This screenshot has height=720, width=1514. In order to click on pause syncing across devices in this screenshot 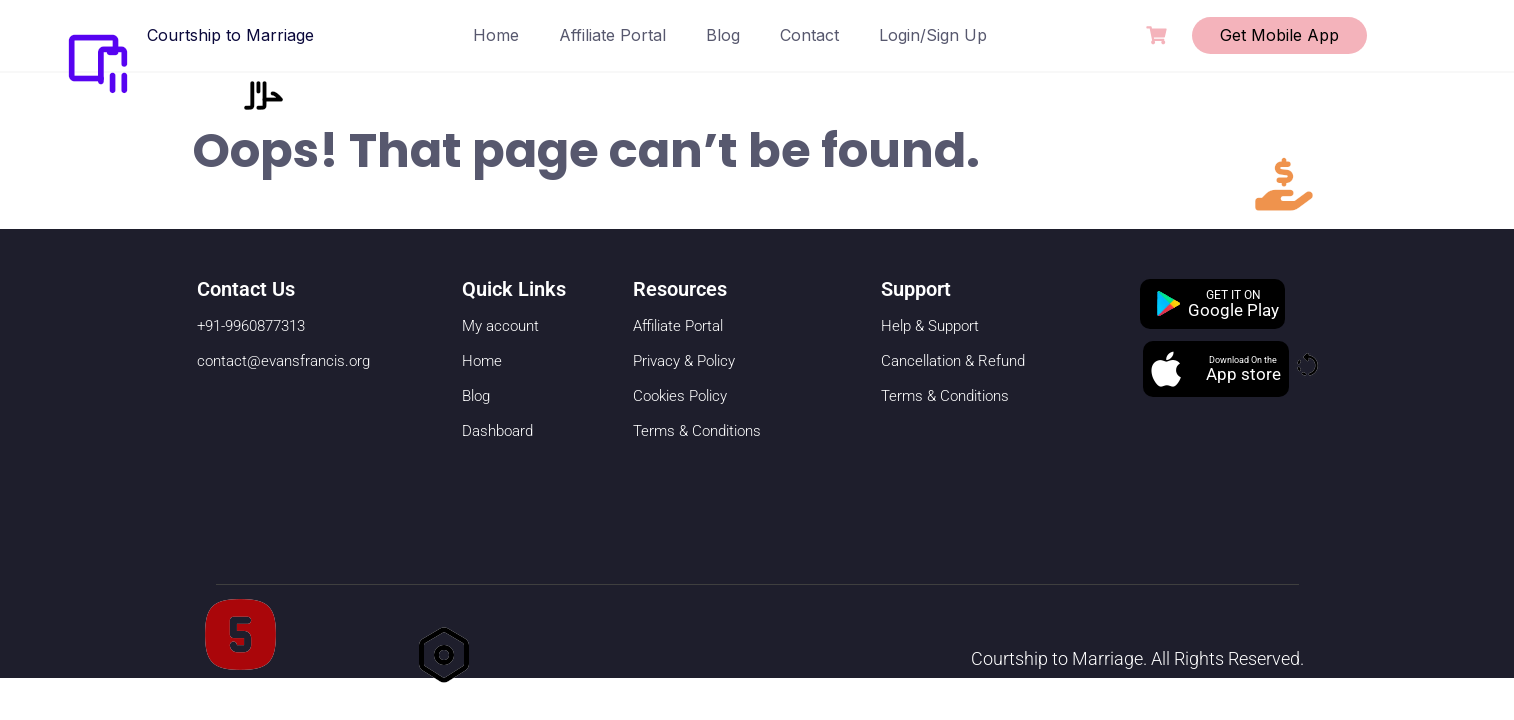, I will do `click(98, 61)`.